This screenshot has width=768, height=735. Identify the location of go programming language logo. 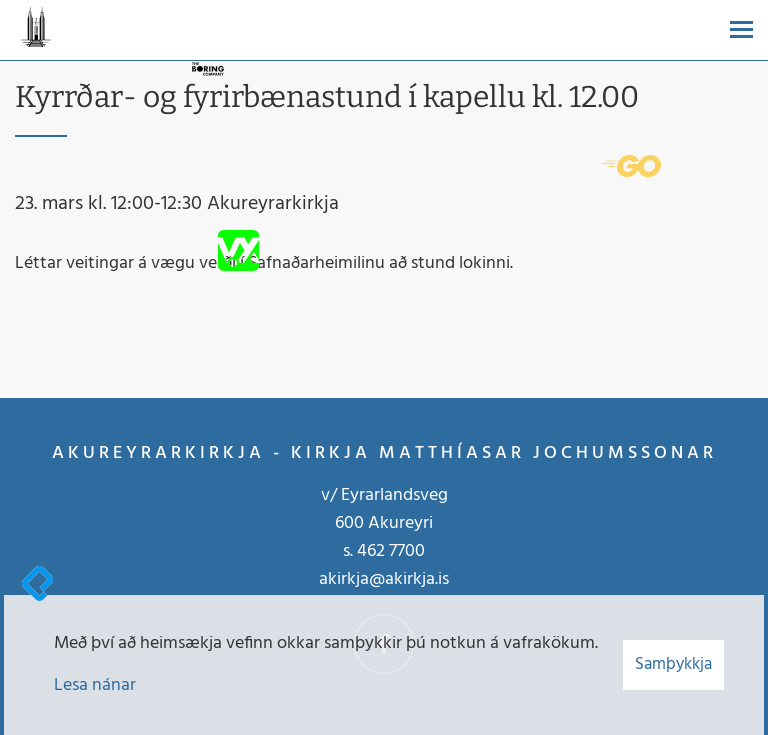
(631, 166).